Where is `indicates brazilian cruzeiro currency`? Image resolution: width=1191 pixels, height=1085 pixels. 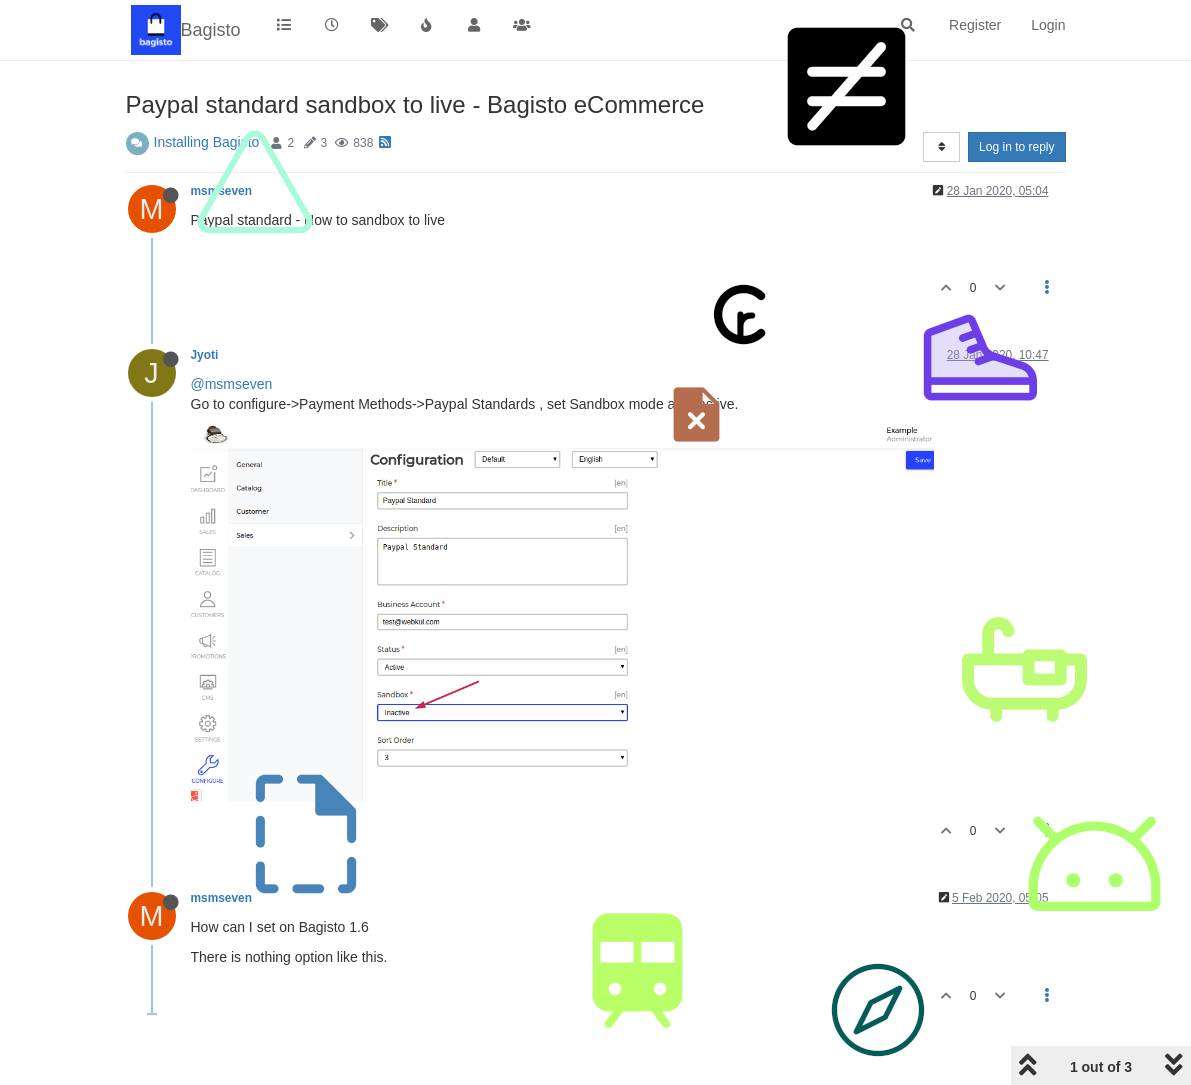 indicates brazilian cruzeiro currency is located at coordinates (741, 314).